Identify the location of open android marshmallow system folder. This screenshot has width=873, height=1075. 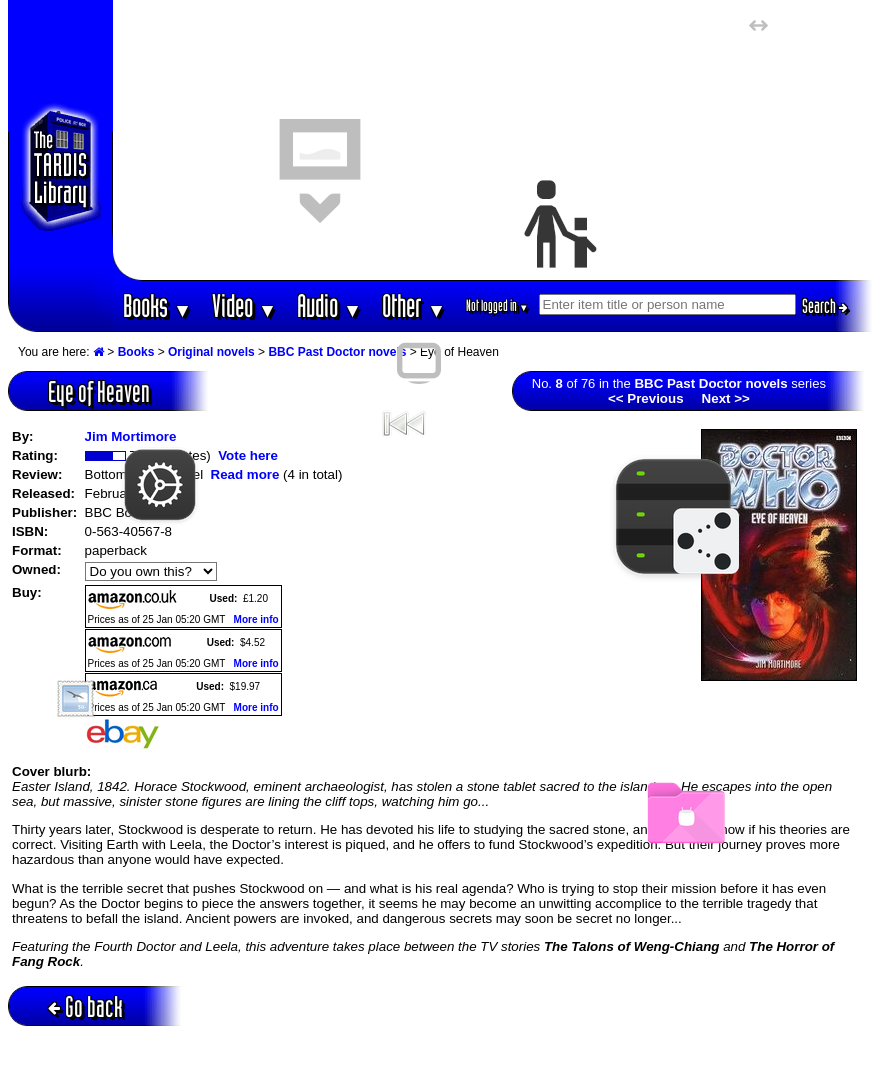
(686, 815).